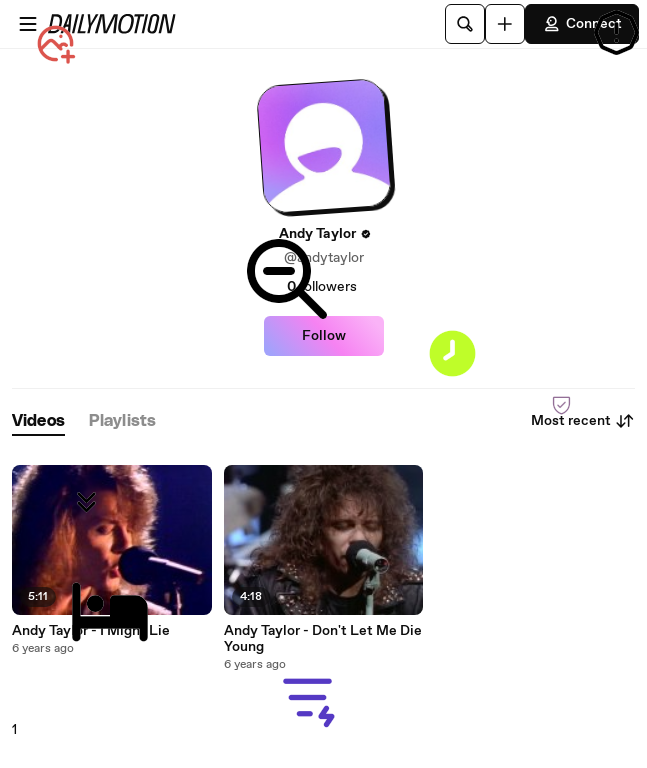 The image size is (647, 768). What do you see at coordinates (287, 279) in the screenshot?
I see `zoom out to see more content` at bounding box center [287, 279].